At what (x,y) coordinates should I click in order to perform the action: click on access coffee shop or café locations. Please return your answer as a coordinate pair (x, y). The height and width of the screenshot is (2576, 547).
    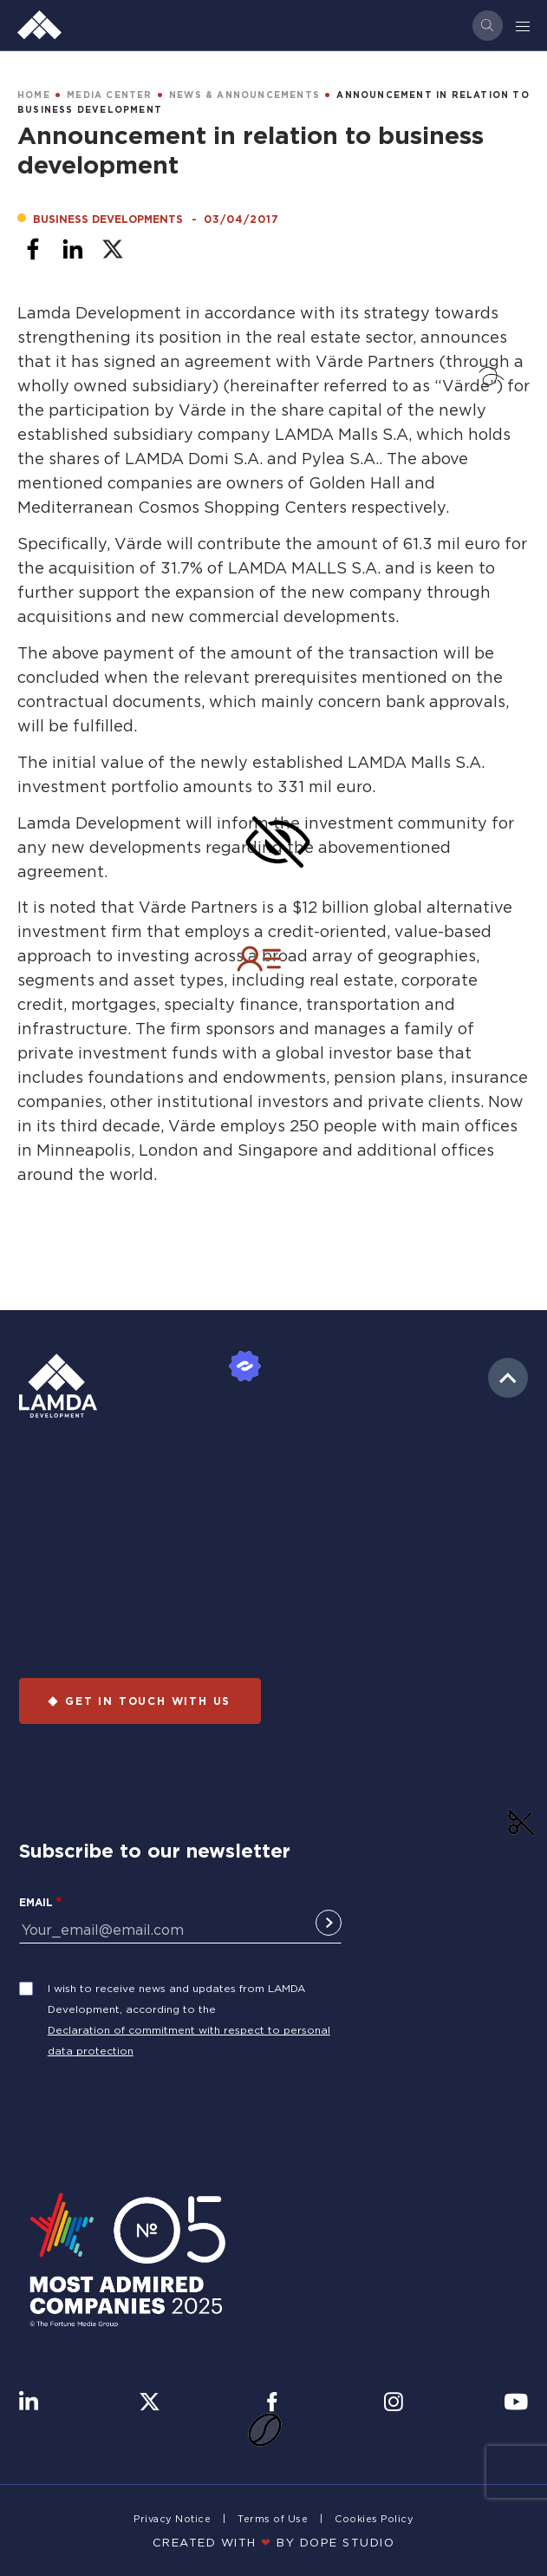
    Looking at the image, I should click on (264, 2429).